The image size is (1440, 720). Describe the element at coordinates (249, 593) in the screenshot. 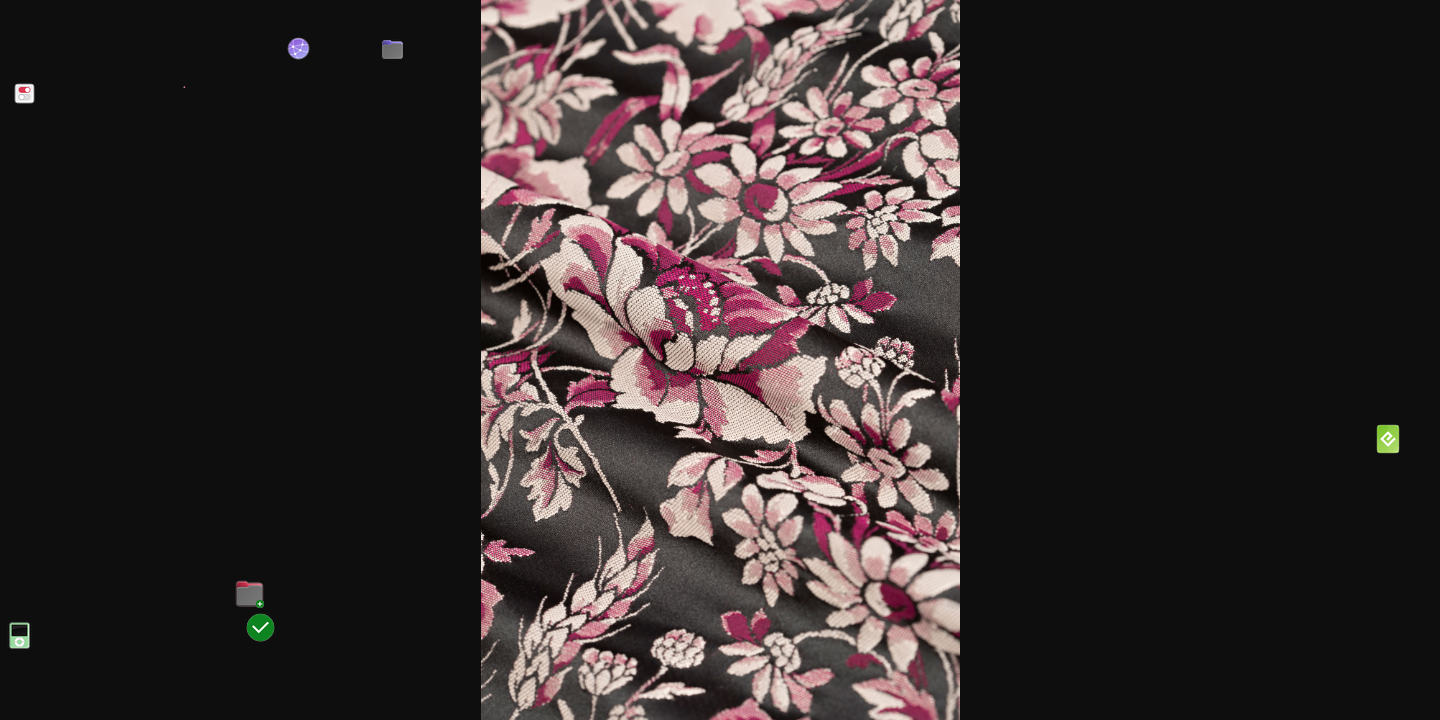

I see `create a new folder` at that location.